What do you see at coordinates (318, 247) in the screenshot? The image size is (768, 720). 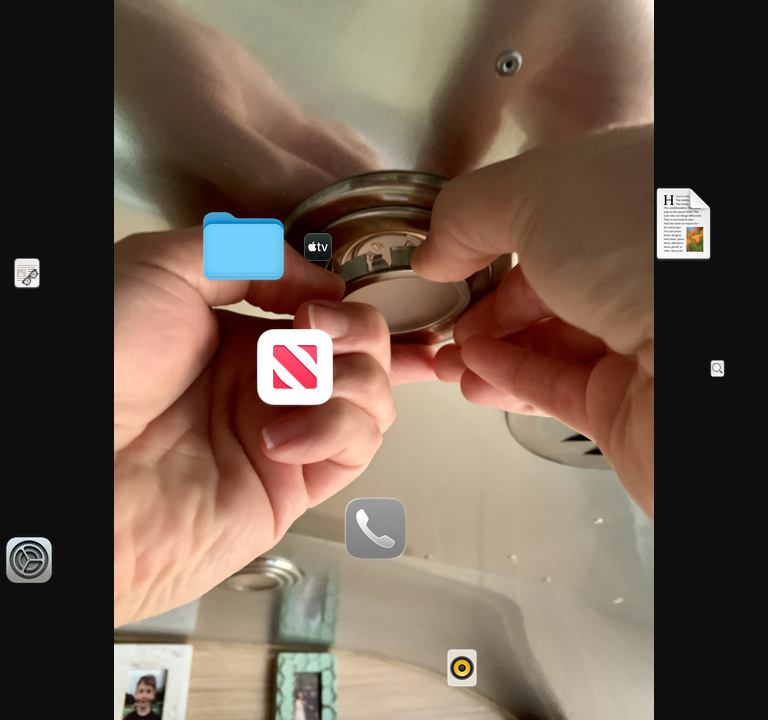 I see `open the Apple TV app` at bounding box center [318, 247].